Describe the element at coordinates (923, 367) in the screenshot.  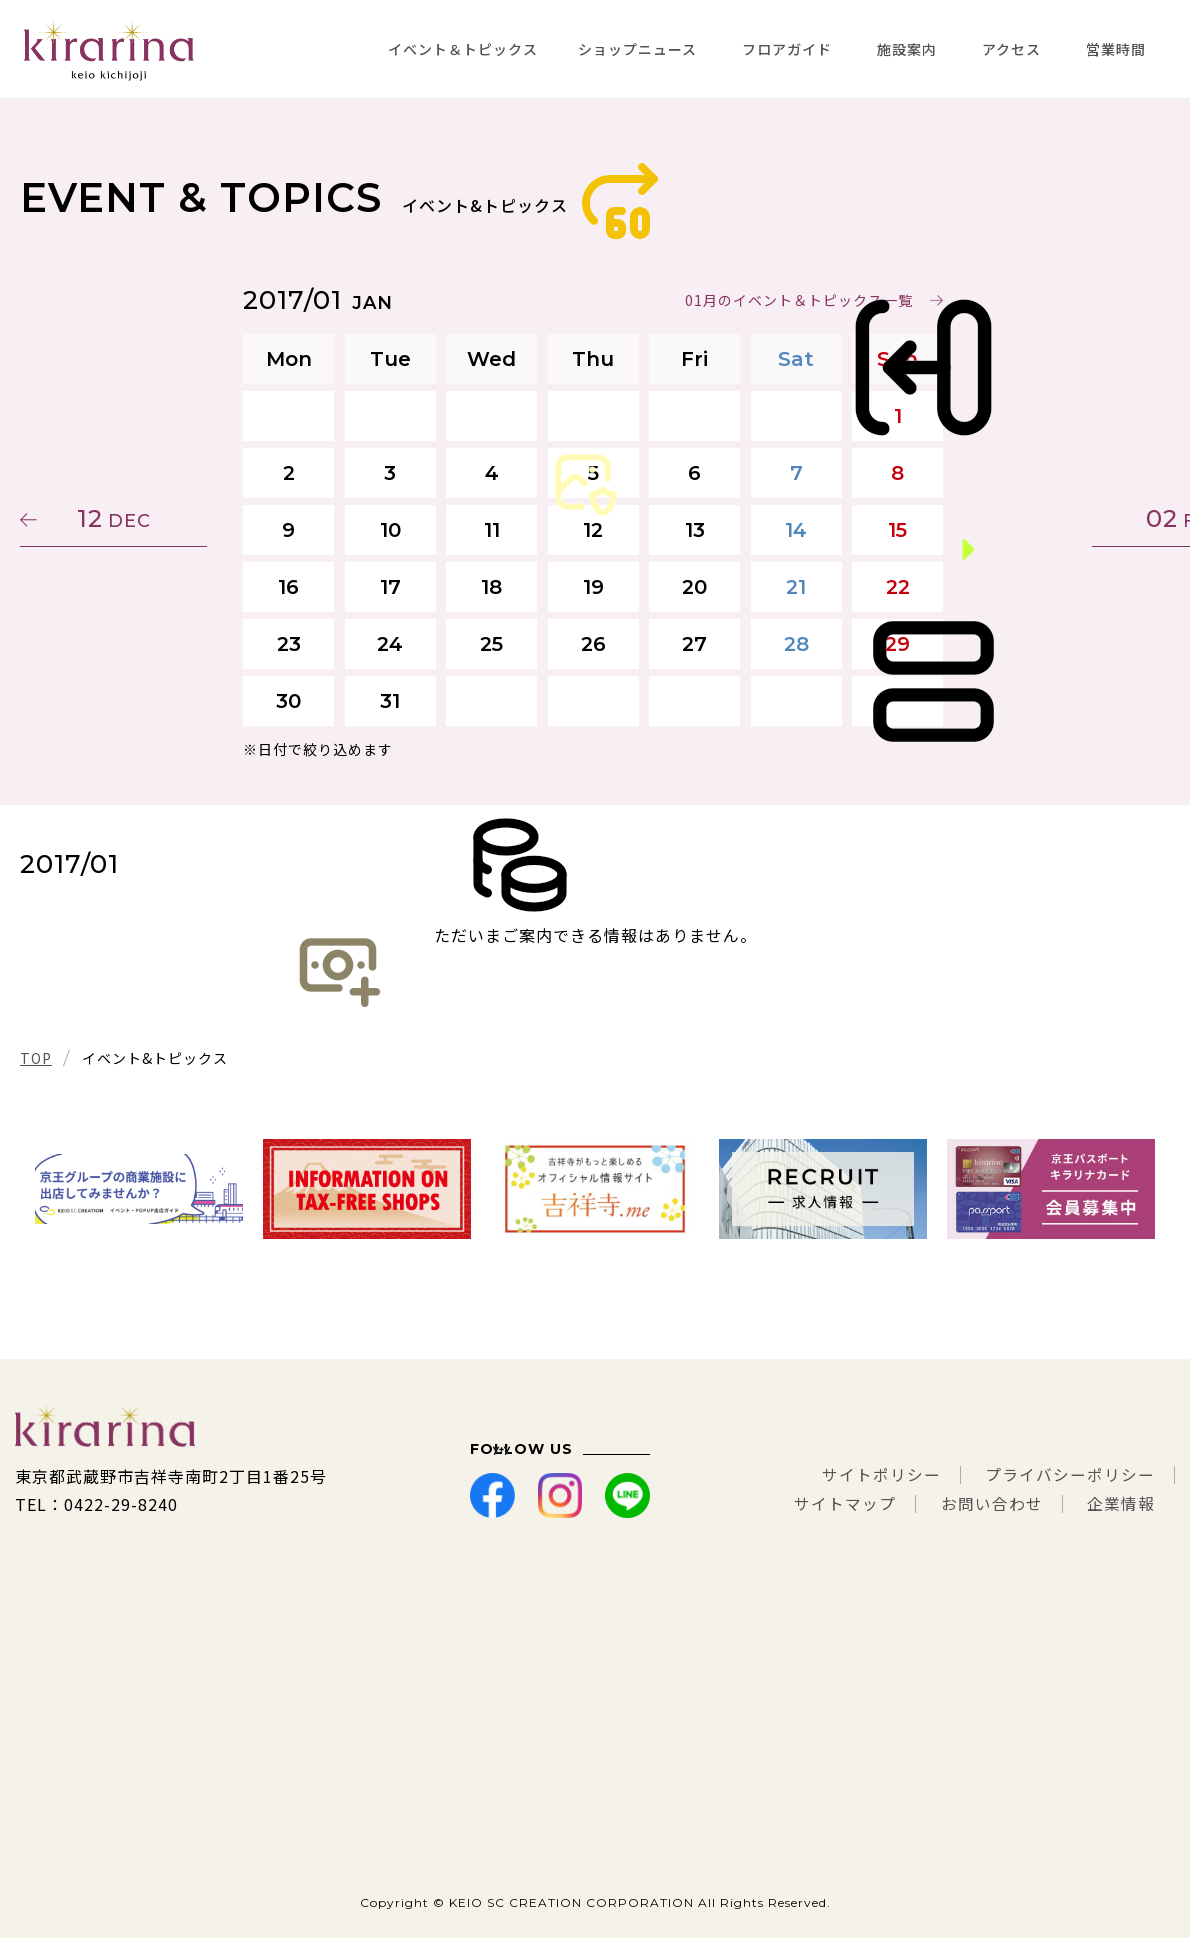
I see `move element to the left panel` at that location.